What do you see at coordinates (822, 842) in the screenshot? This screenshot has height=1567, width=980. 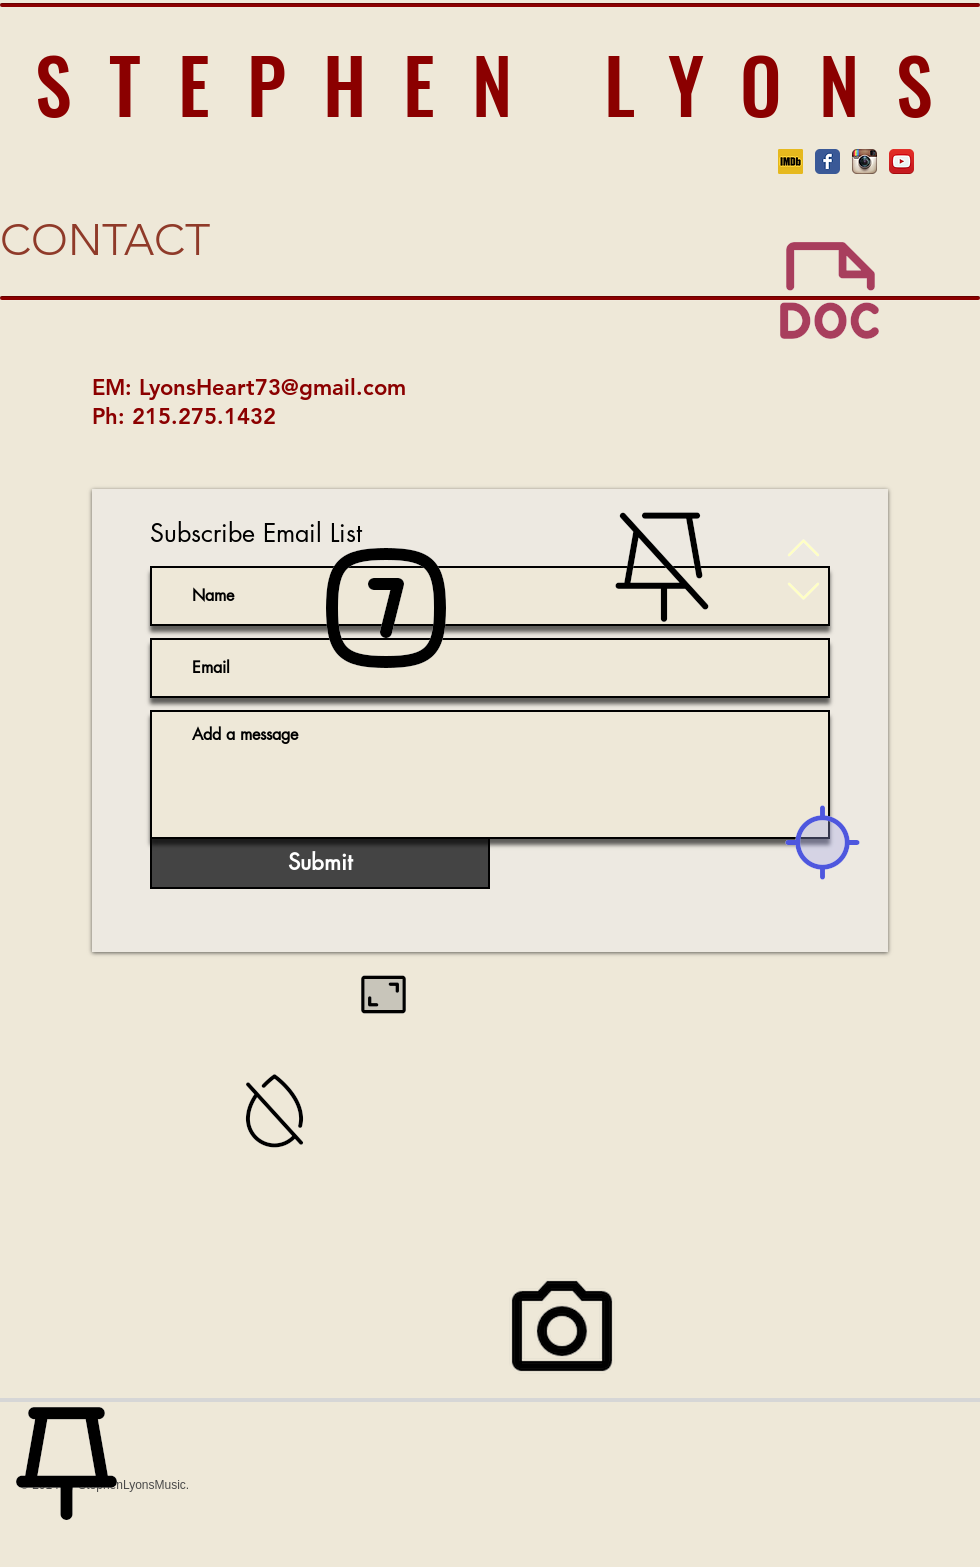 I see `access current location` at bounding box center [822, 842].